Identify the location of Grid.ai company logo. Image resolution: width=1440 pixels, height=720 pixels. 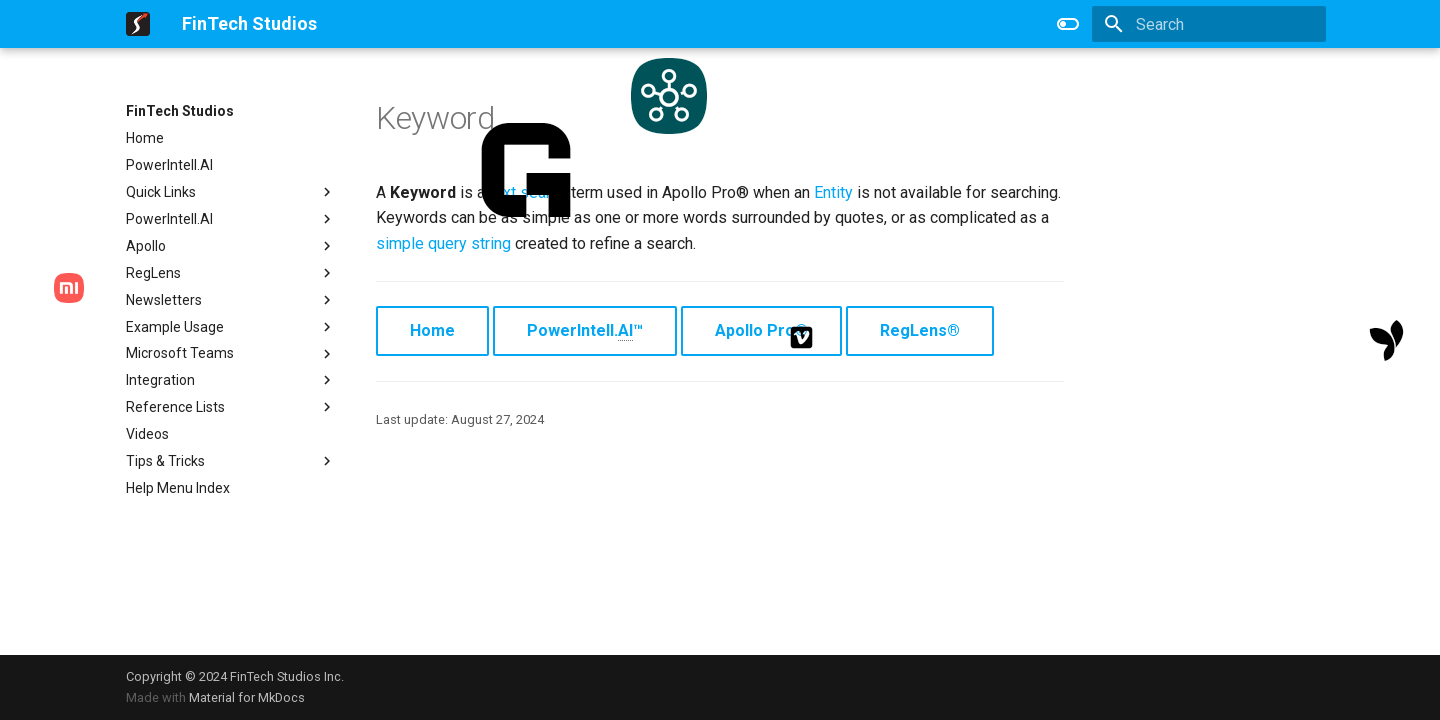
(526, 170).